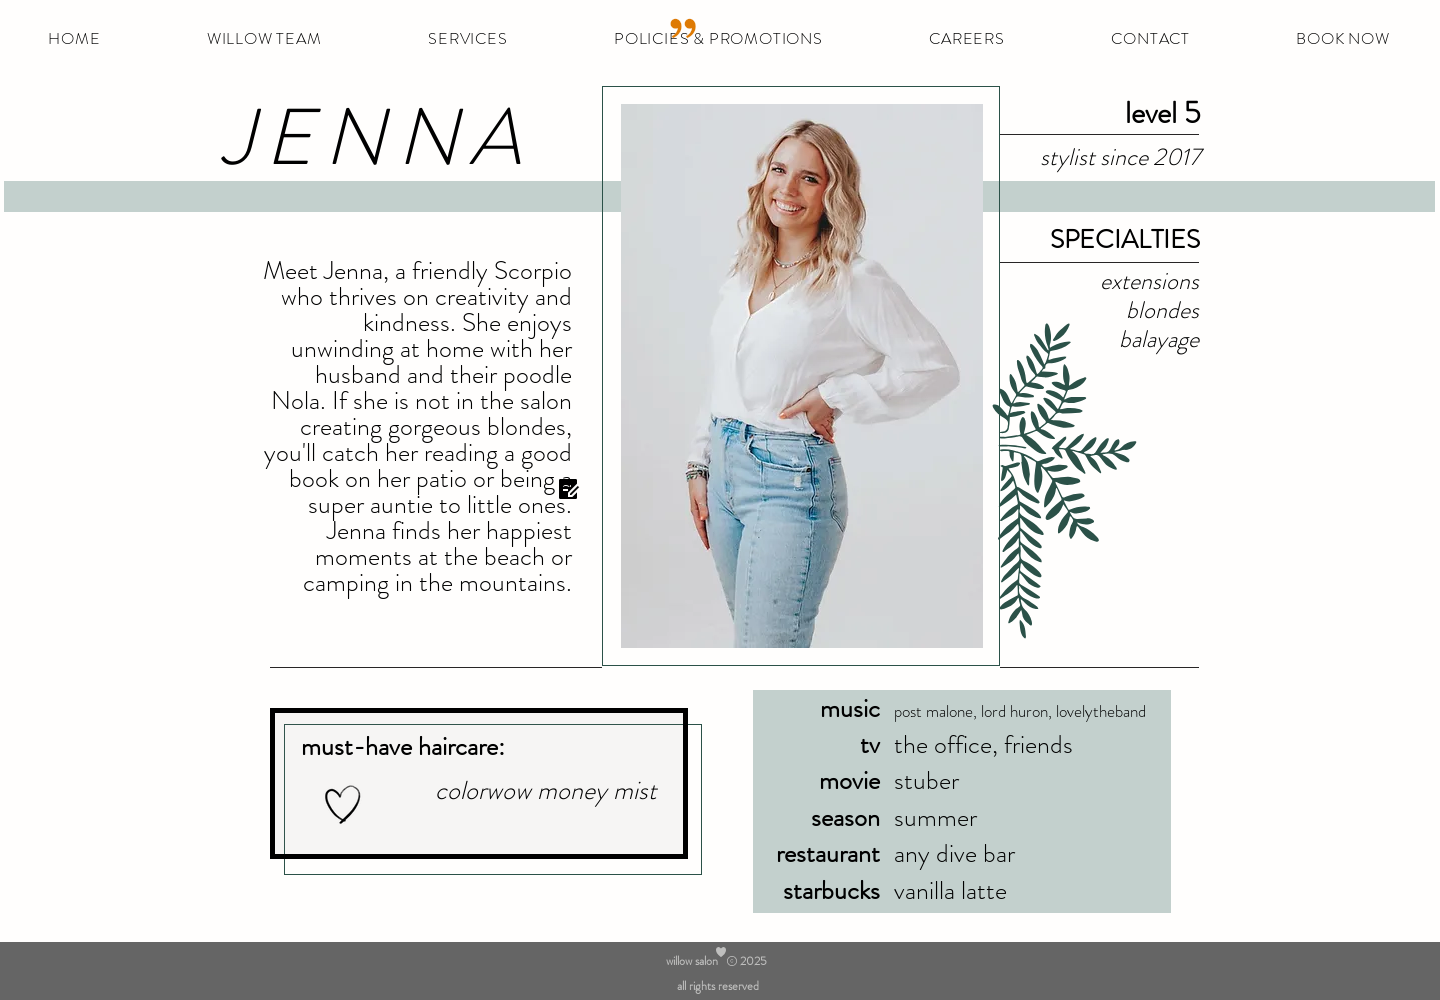 The height and width of the screenshot is (1000, 1440). I want to click on insert a closing quotation mark, so click(683, 28).